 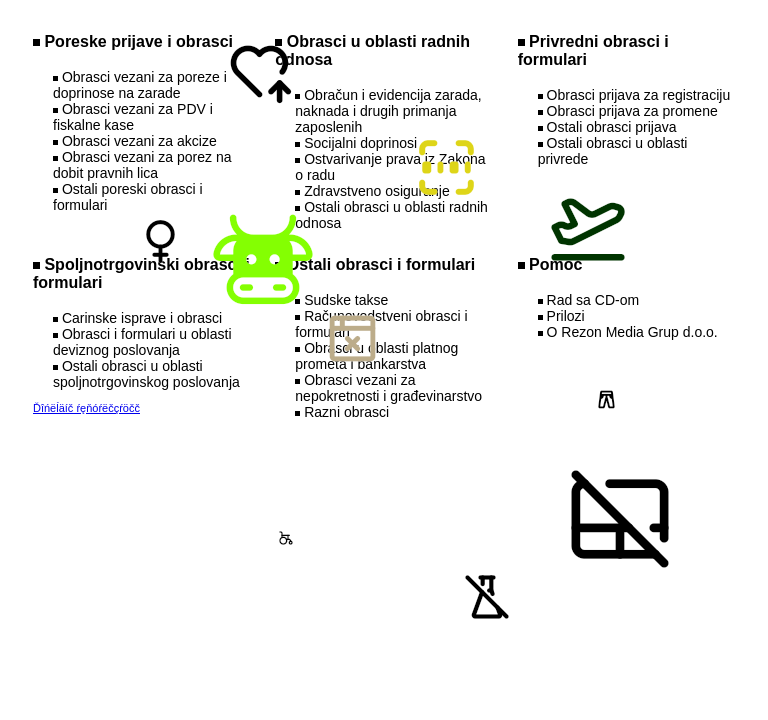 What do you see at coordinates (606, 399) in the screenshot?
I see `browse pants or bottoms category` at bounding box center [606, 399].